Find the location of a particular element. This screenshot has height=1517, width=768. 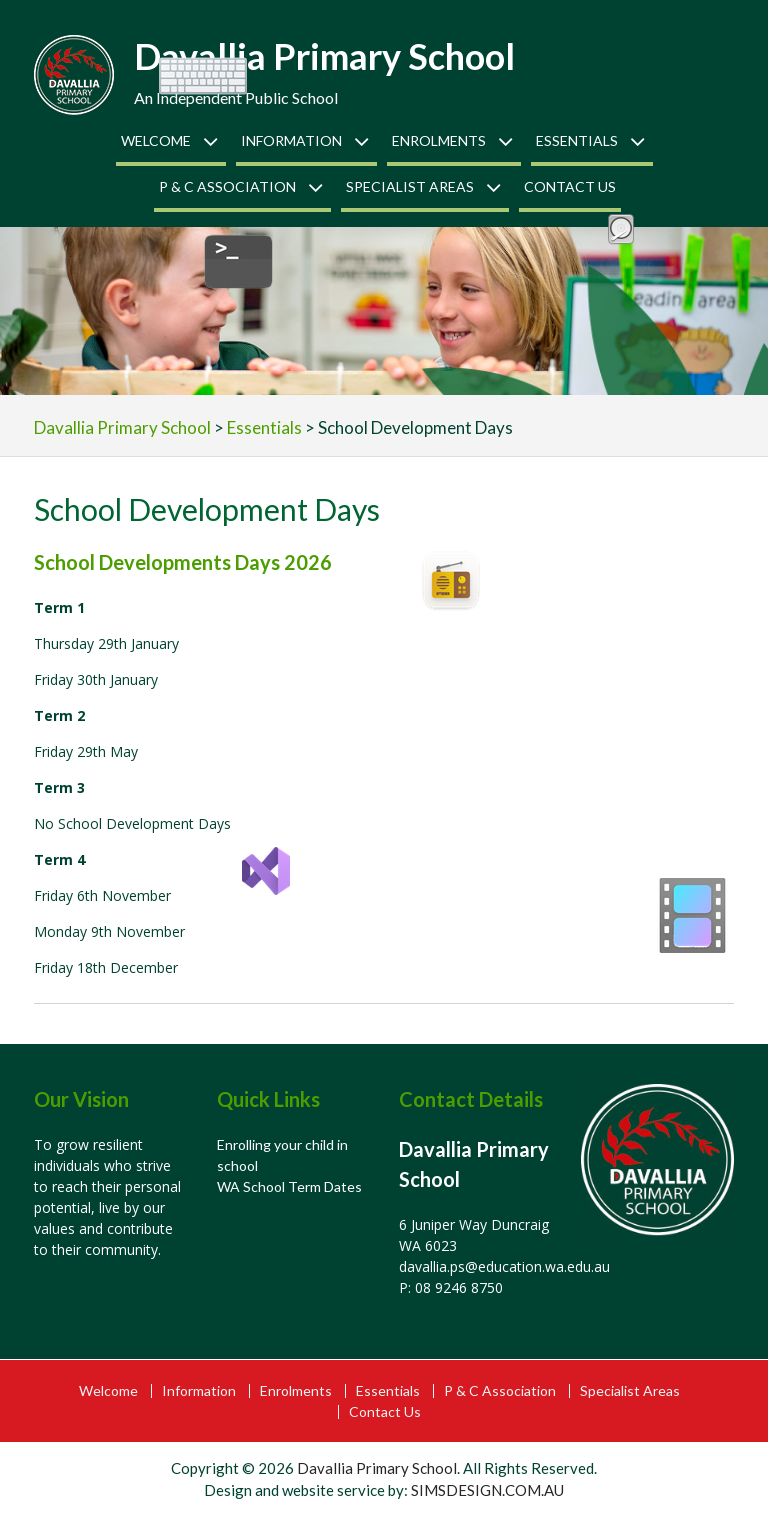

open shortwave radio streaming app is located at coordinates (451, 580).